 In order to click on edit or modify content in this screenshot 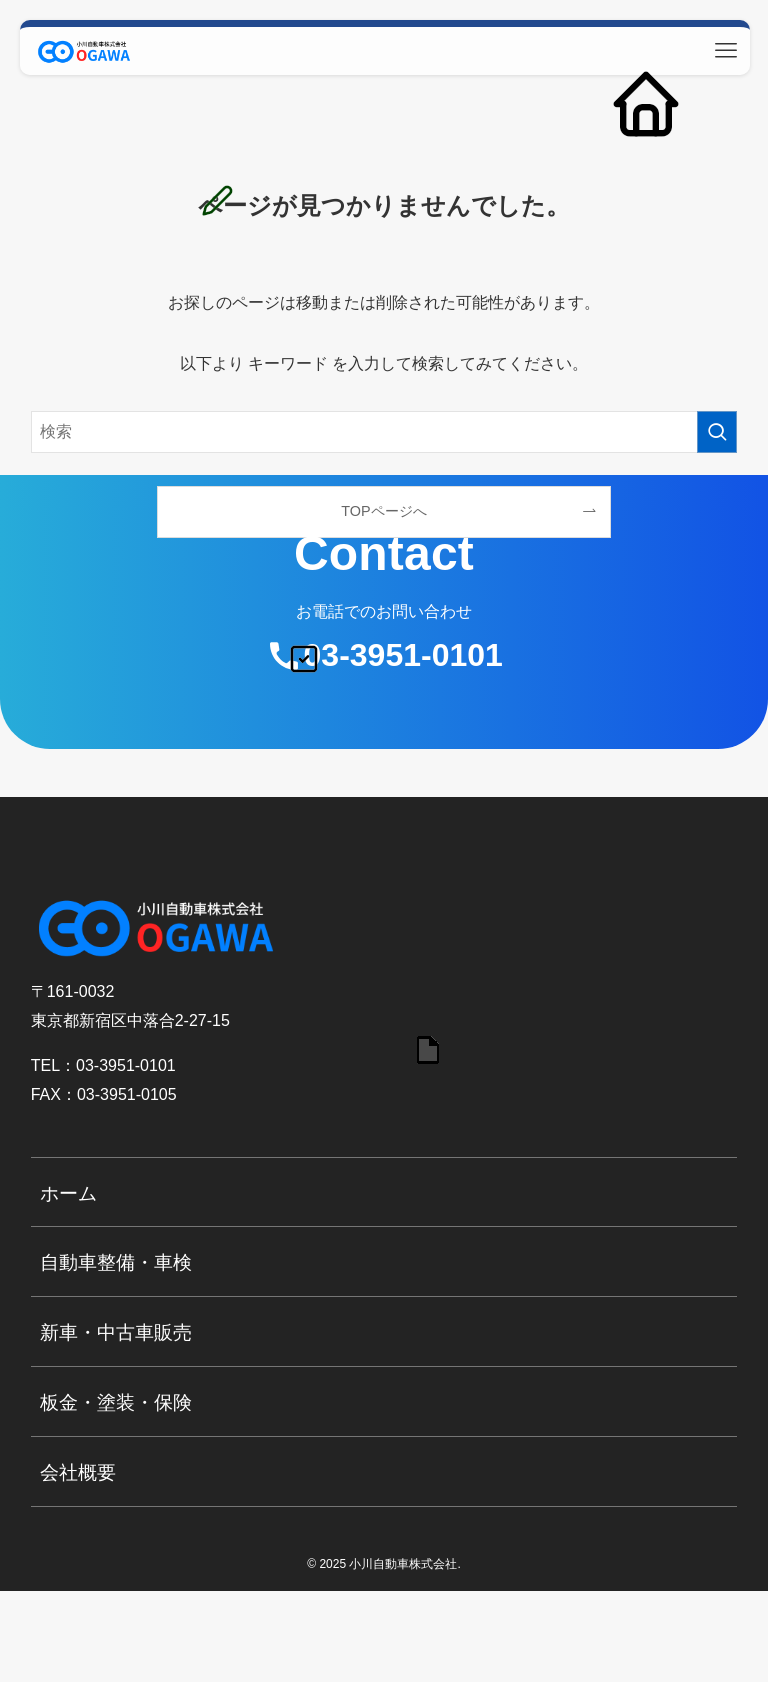, I will do `click(217, 200)`.